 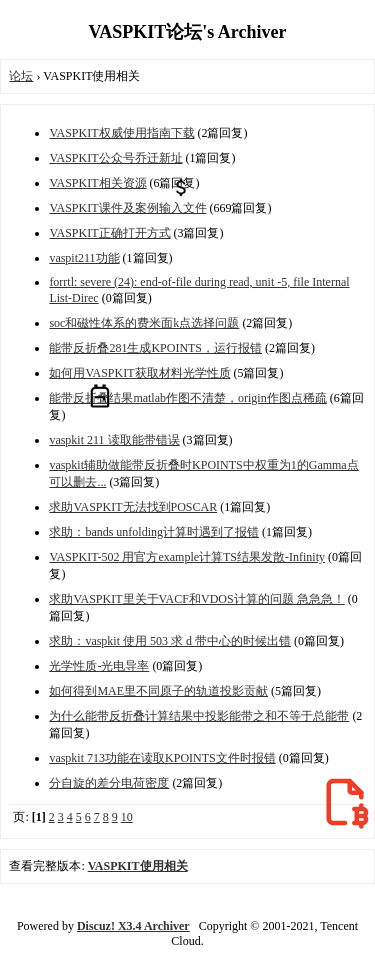 What do you see at coordinates (100, 396) in the screenshot?
I see `access your backpack or inventory` at bounding box center [100, 396].